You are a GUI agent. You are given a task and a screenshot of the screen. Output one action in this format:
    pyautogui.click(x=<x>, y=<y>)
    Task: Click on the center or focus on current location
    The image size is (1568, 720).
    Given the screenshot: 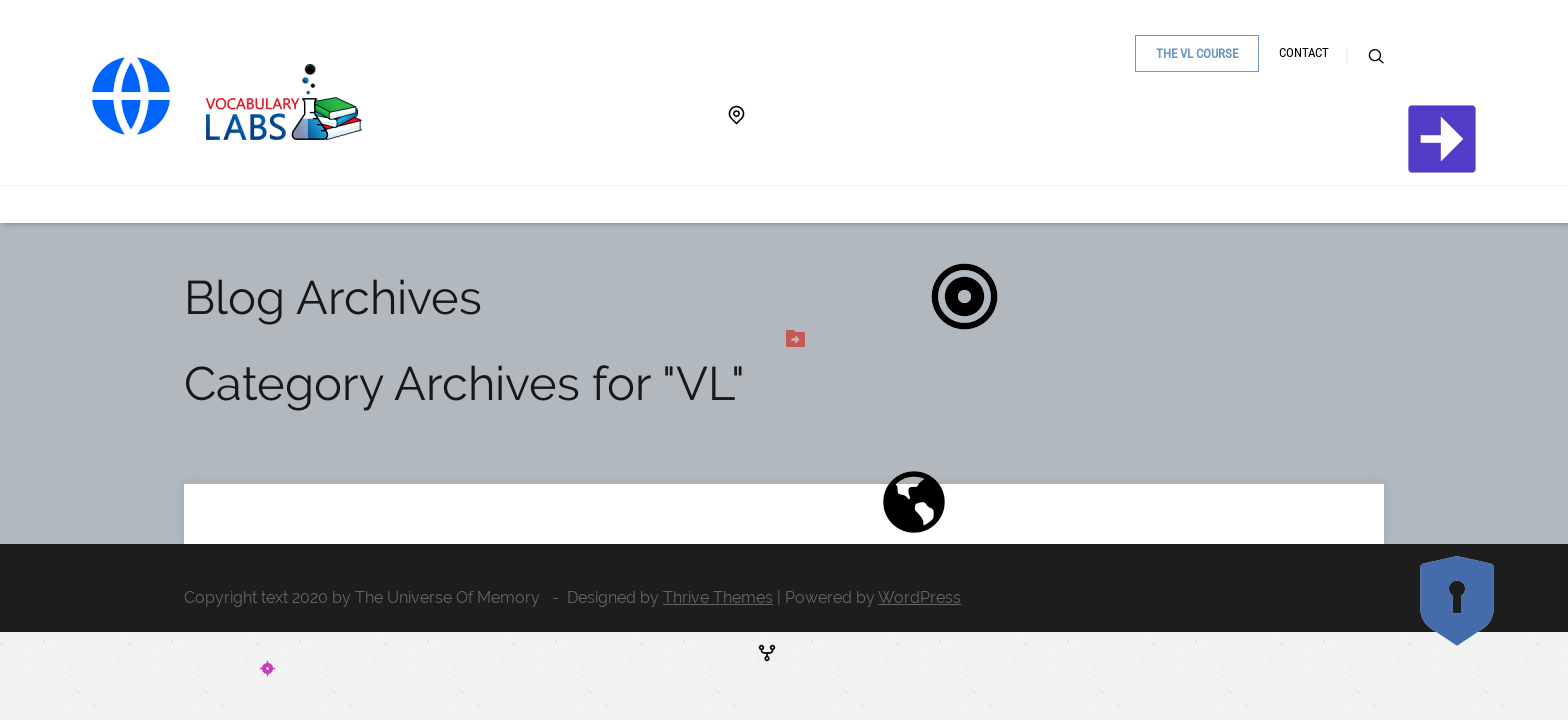 What is the action you would take?
    pyautogui.click(x=267, y=668)
    